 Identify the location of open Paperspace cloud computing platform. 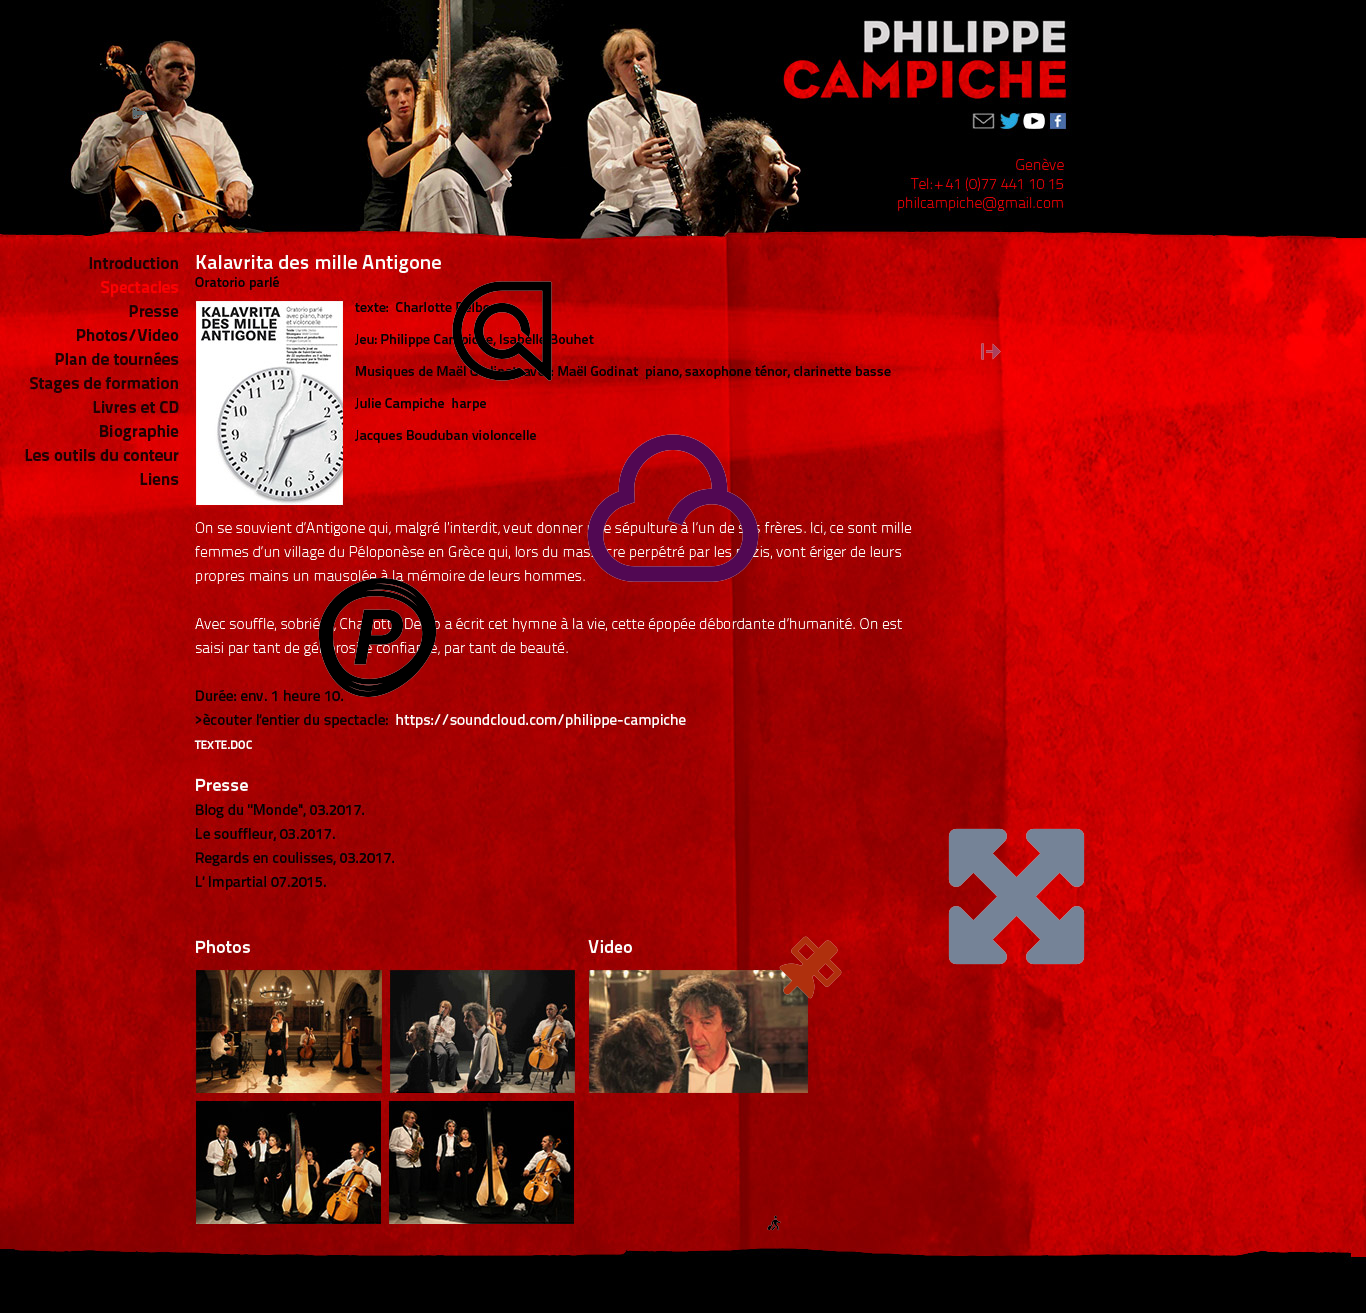
(377, 637).